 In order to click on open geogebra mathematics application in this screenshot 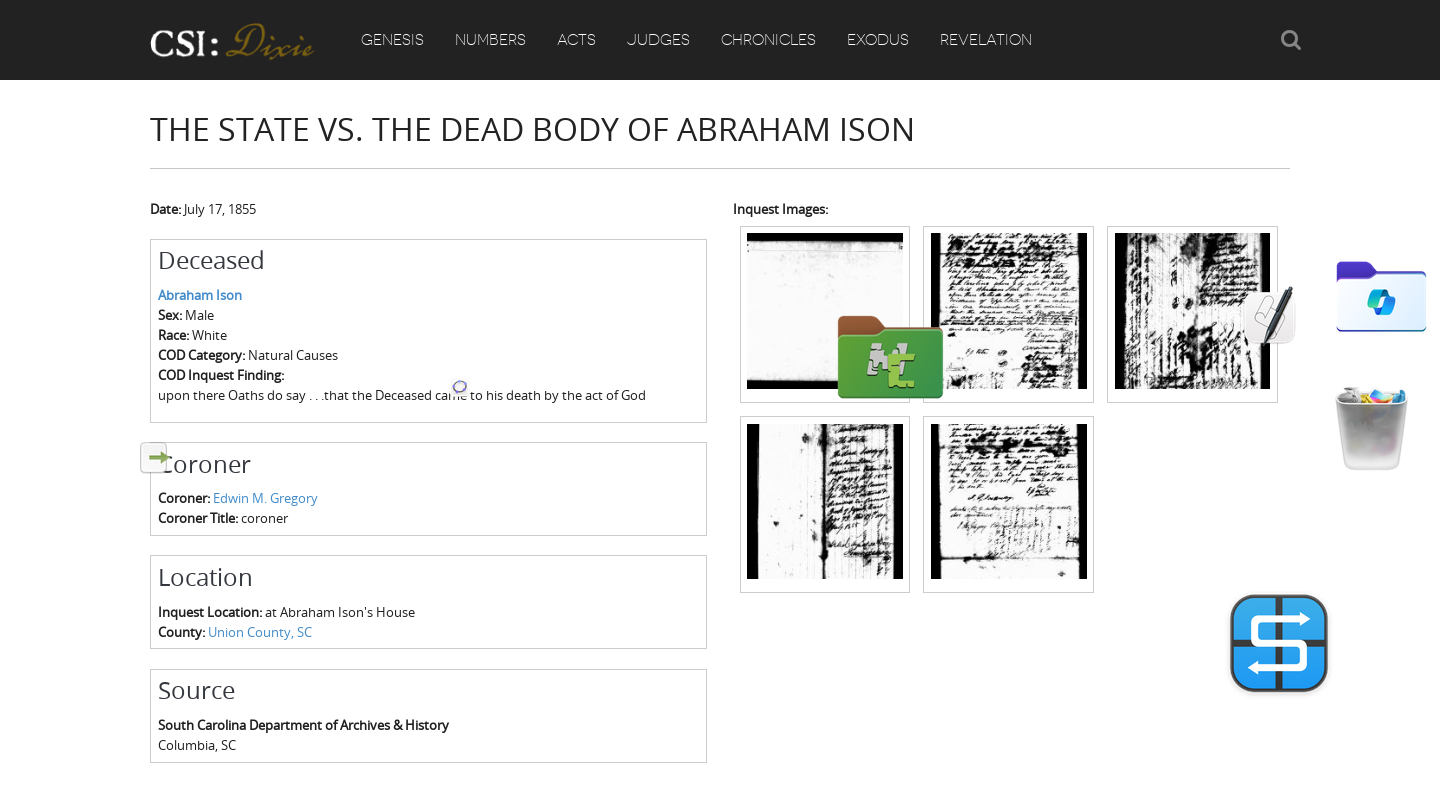, I will do `click(459, 386)`.